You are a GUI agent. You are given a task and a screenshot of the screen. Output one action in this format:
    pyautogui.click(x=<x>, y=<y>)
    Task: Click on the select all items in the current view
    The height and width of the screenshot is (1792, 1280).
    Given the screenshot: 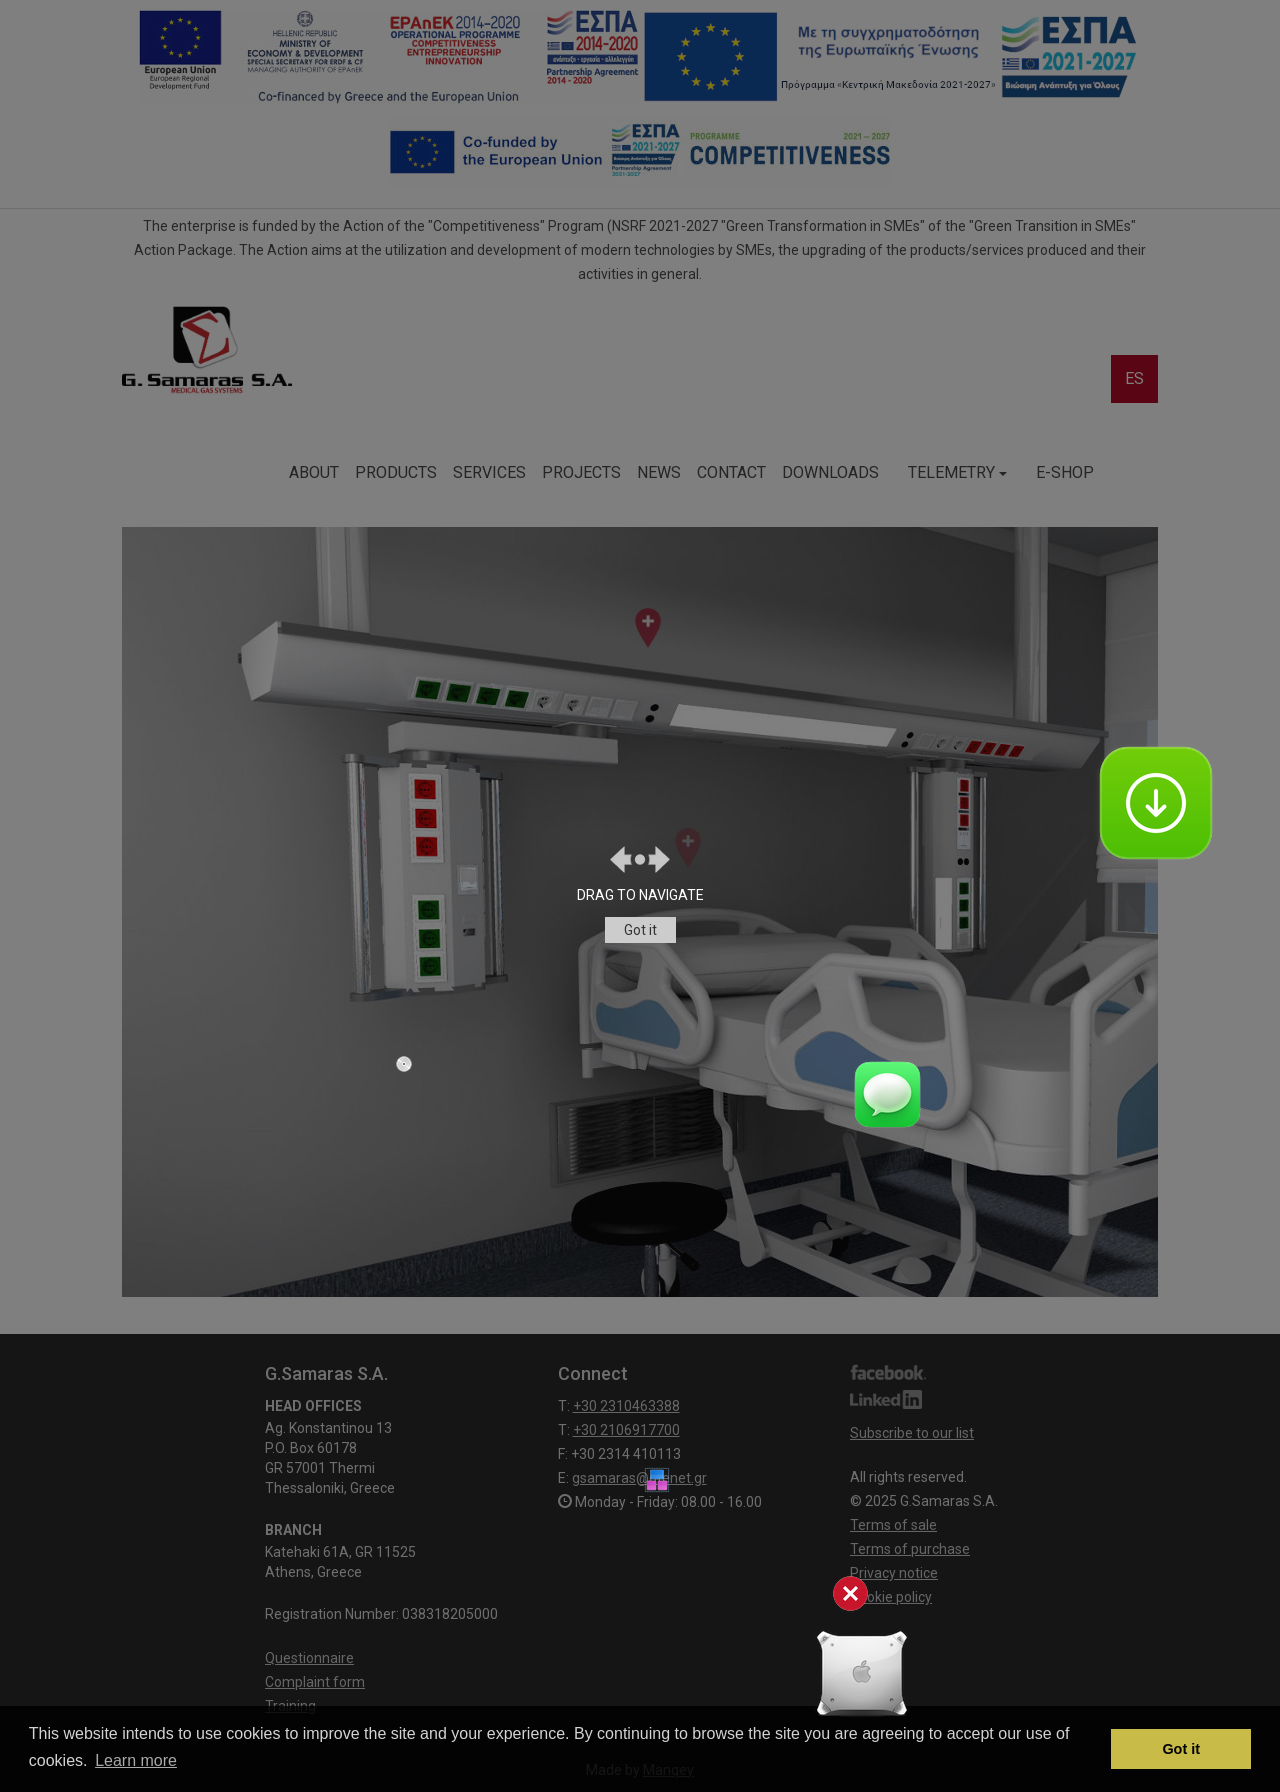 What is the action you would take?
    pyautogui.click(x=657, y=1480)
    